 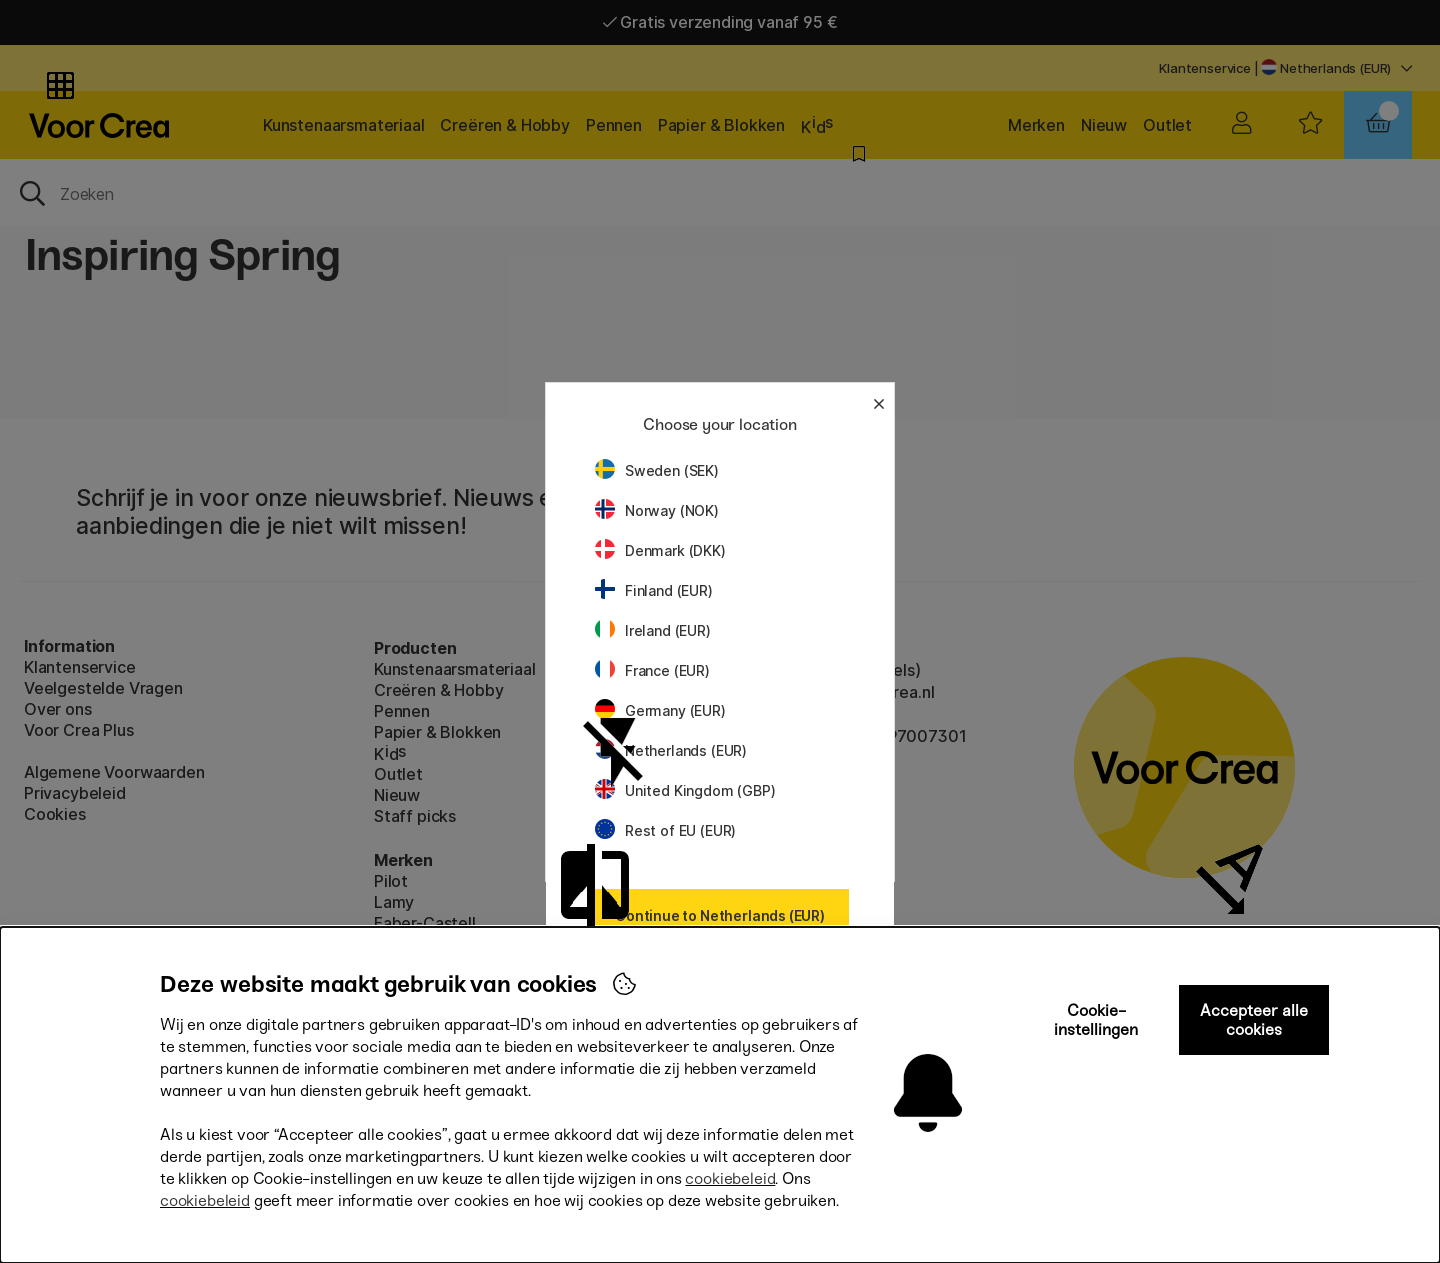 What do you see at coordinates (618, 753) in the screenshot?
I see `disable camera flash` at bounding box center [618, 753].